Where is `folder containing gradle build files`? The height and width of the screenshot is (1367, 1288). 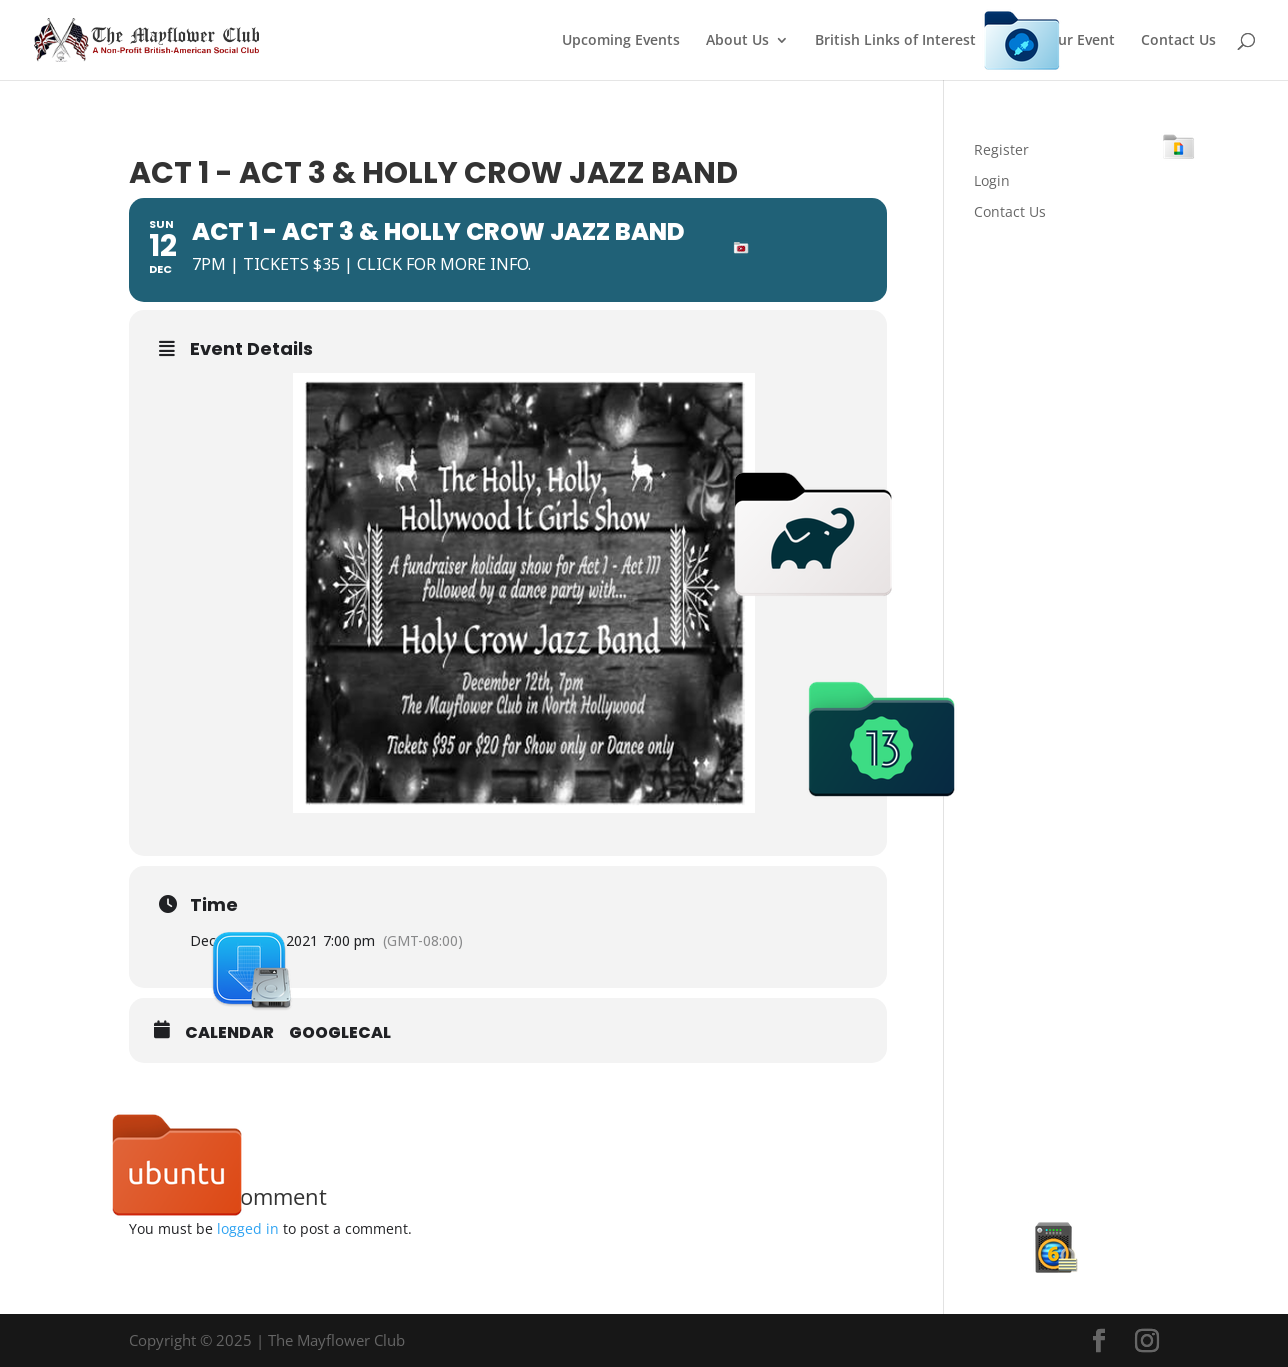
folder containing gradle build files is located at coordinates (812, 538).